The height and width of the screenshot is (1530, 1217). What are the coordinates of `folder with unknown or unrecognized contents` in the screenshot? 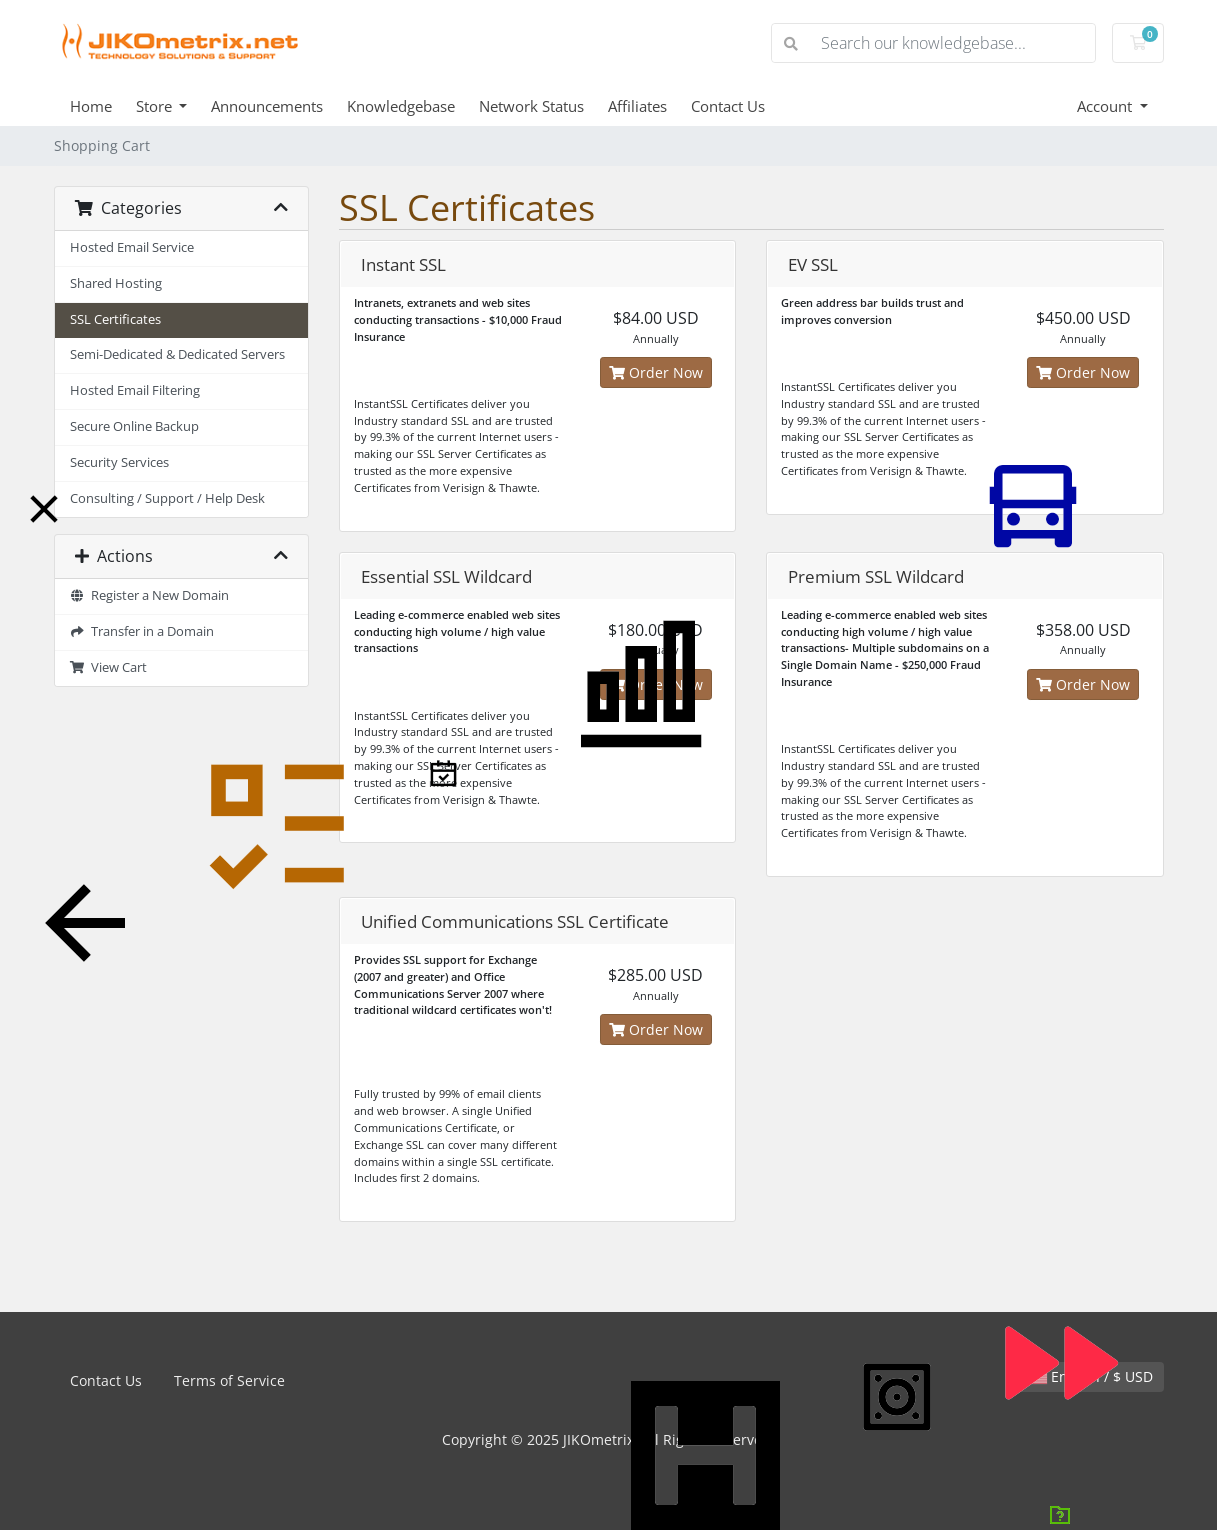 It's located at (1060, 1515).